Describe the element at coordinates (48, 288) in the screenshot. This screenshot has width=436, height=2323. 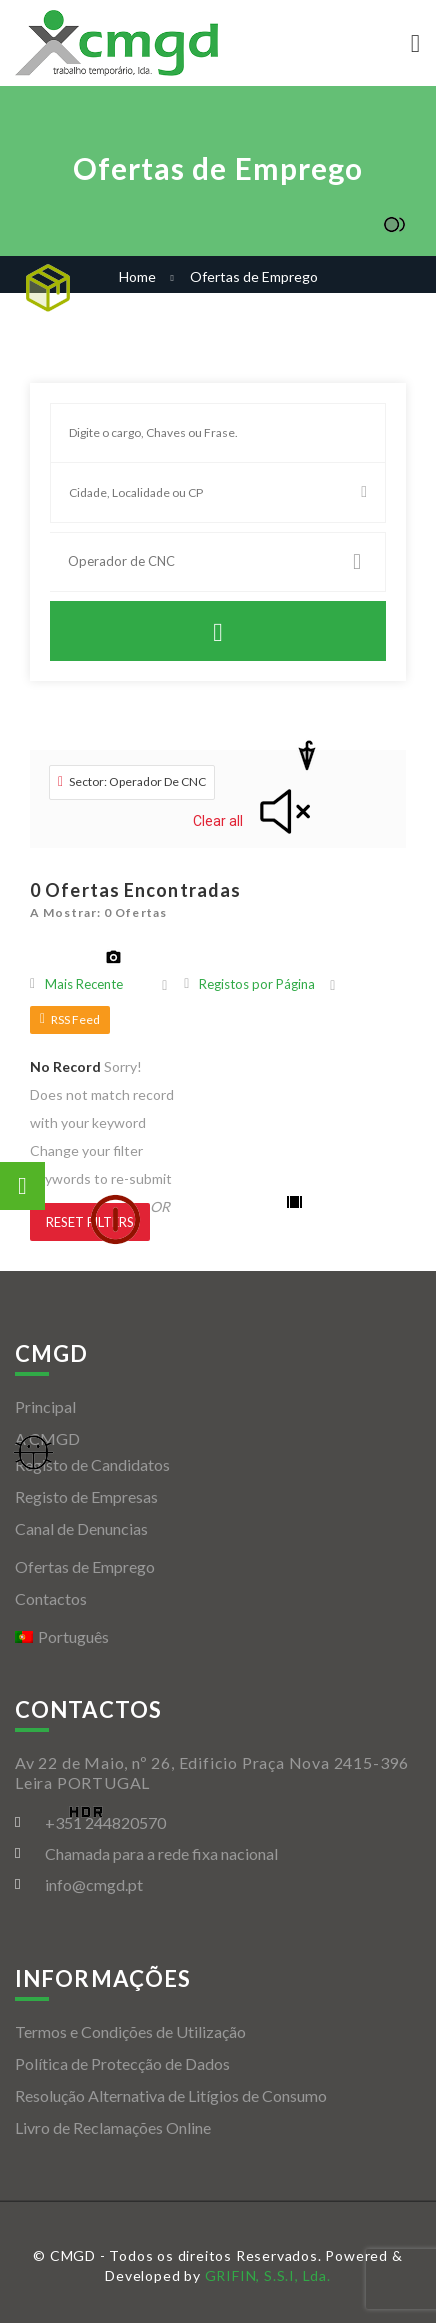
I see `view order or shipment details` at that location.